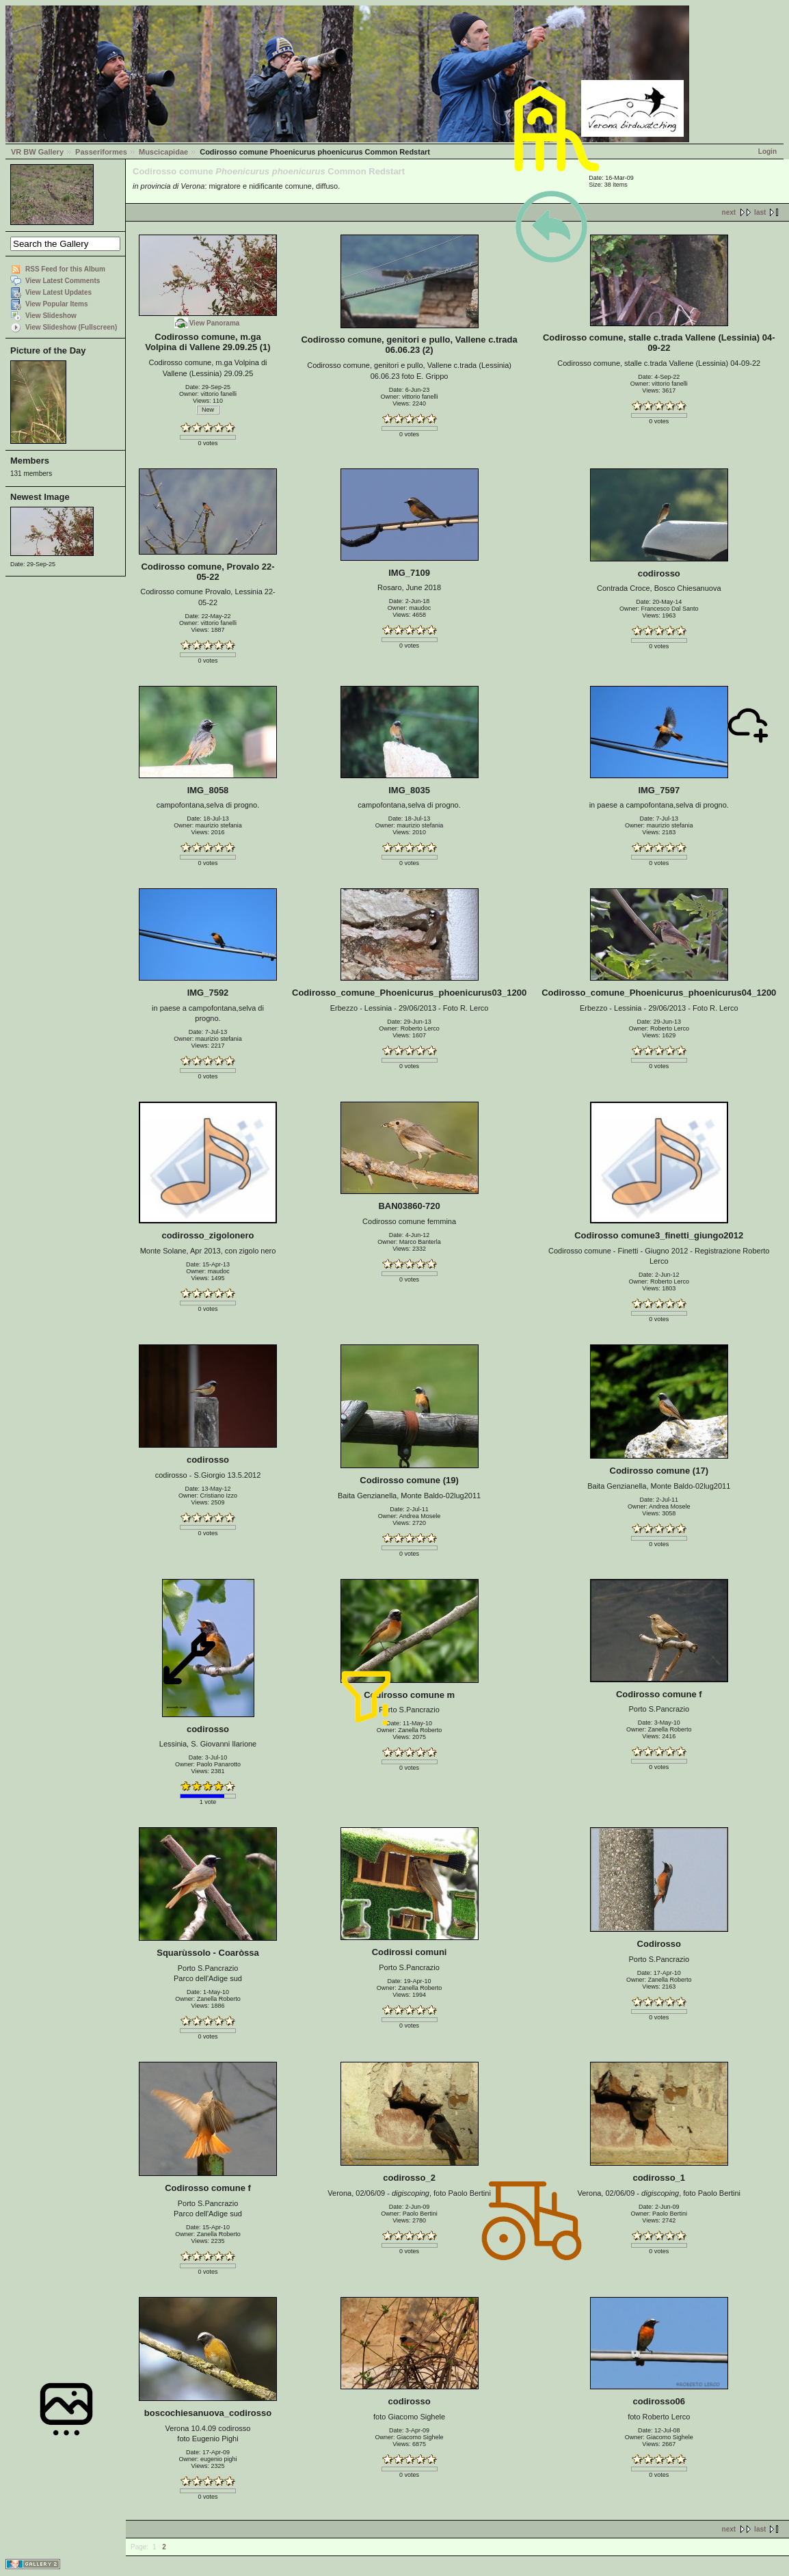 The width and height of the screenshot is (789, 2576). Describe the element at coordinates (188, 1660) in the screenshot. I see `indicates archery or target shooting activity` at that location.